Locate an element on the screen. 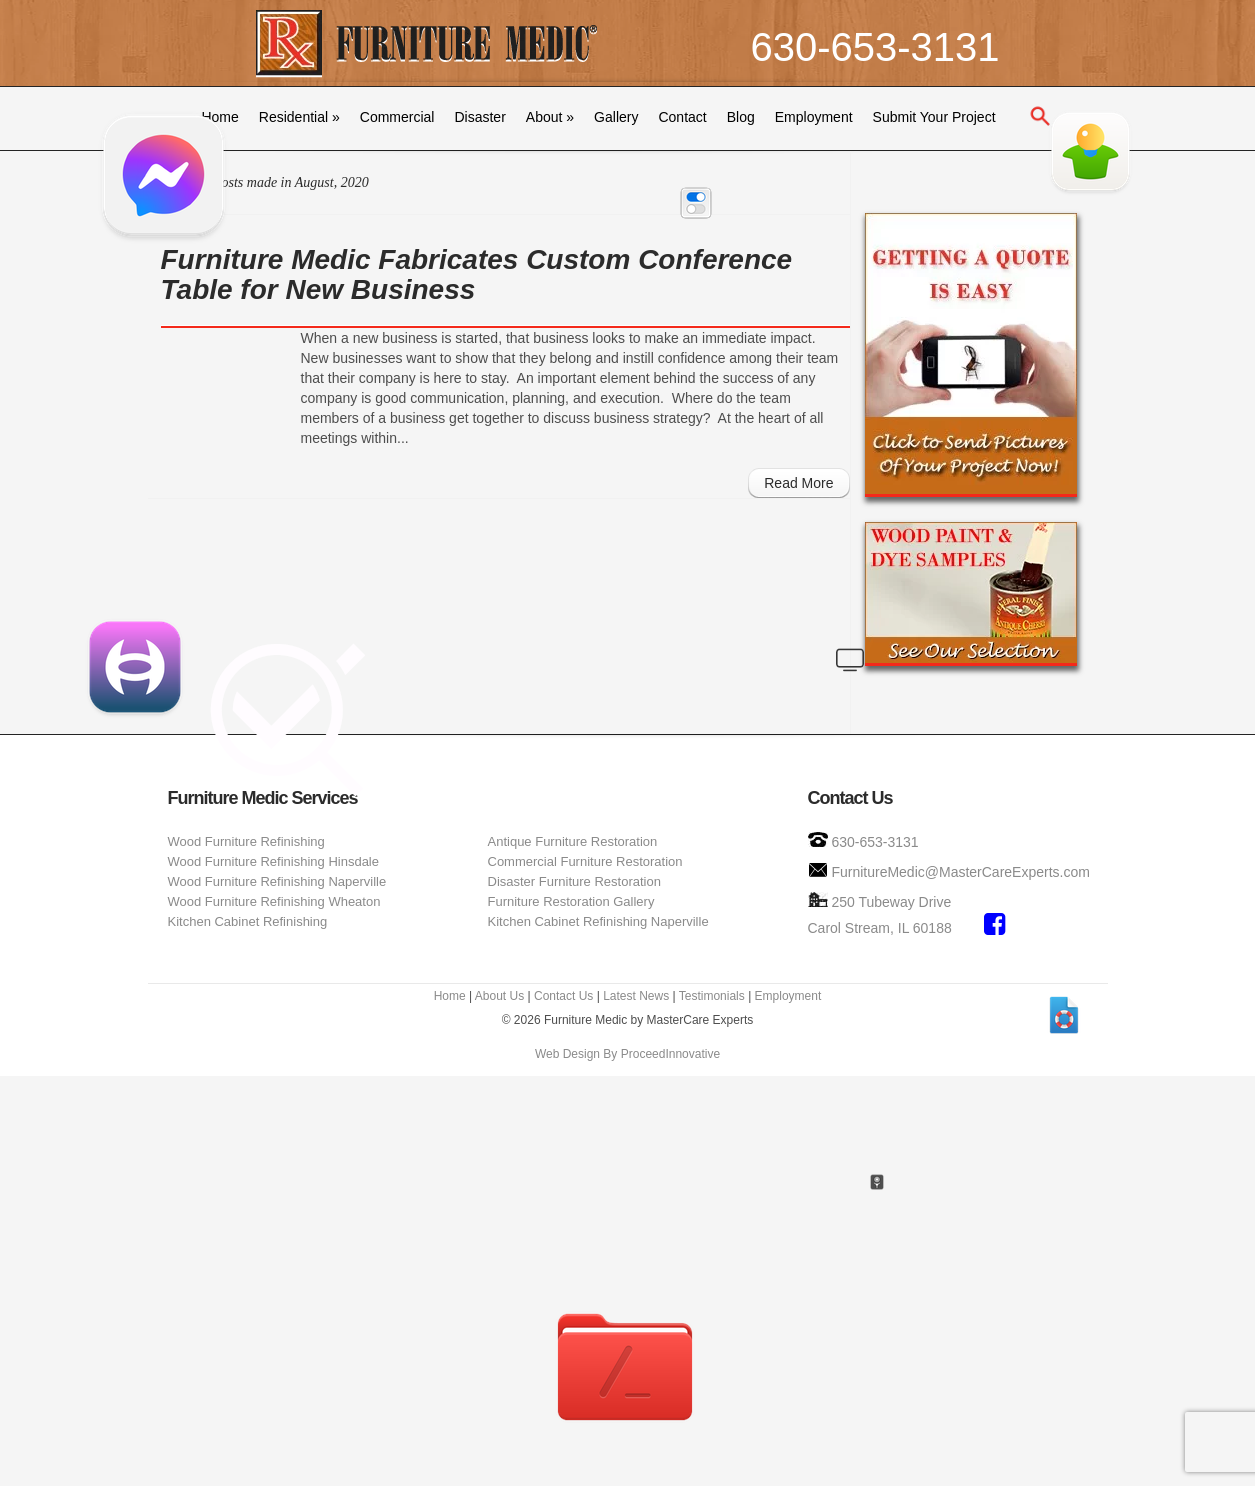 Image resolution: width=1255 pixels, height=1486 pixels. indicates a desktop computer or workstation is located at coordinates (850, 659).